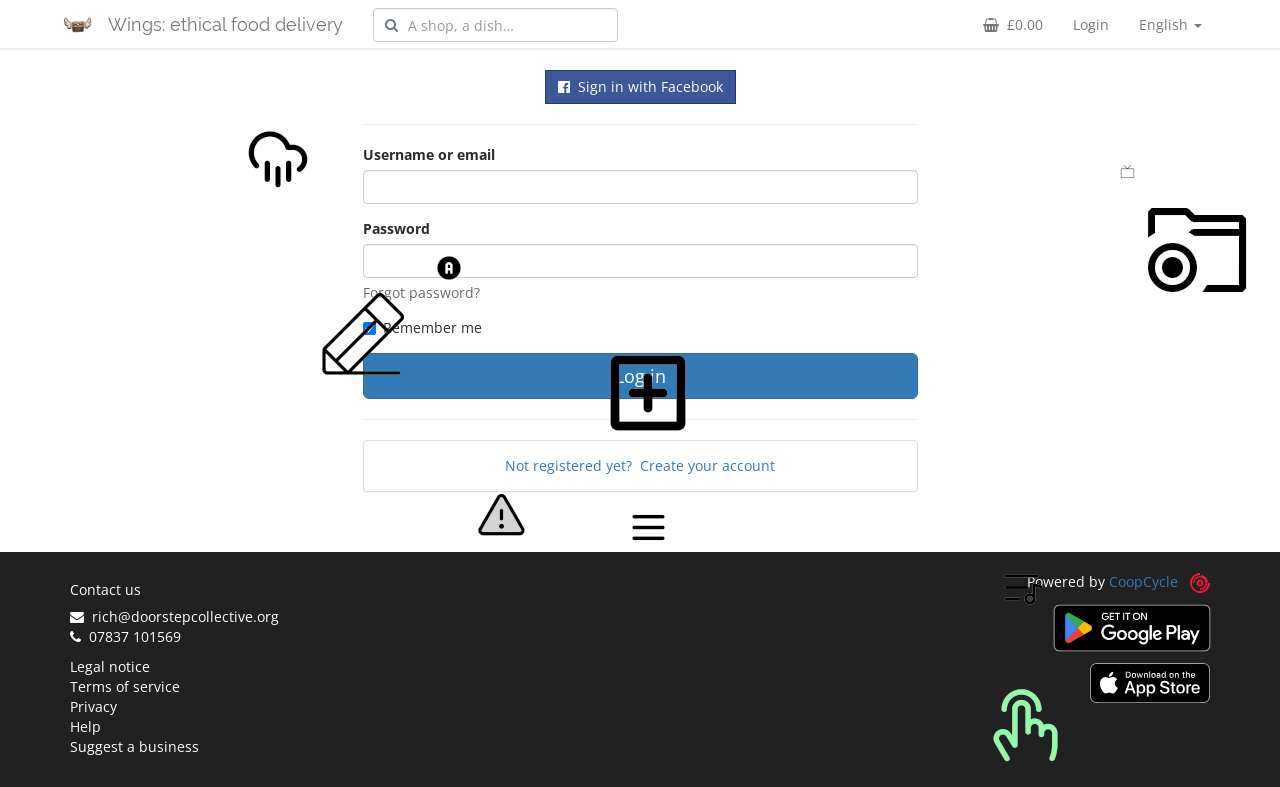  I want to click on indicates a warning or caution state, so click(501, 515).